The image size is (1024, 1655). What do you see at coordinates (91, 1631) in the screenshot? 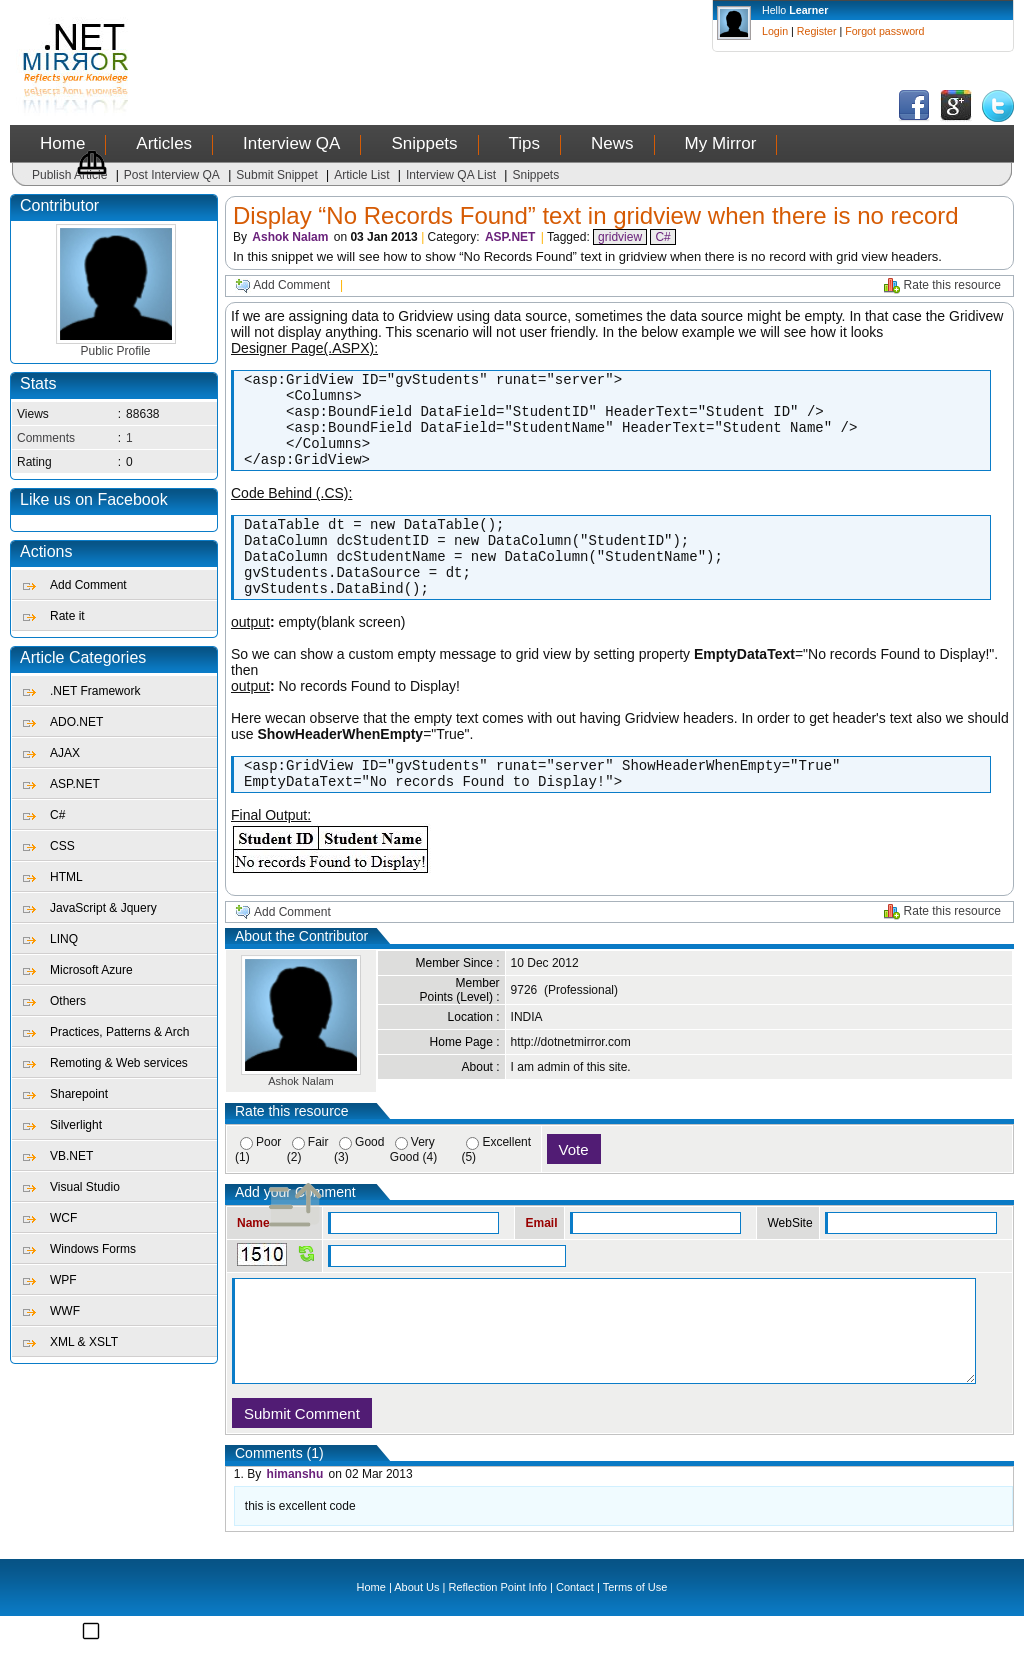
I see `stop media playback` at bounding box center [91, 1631].